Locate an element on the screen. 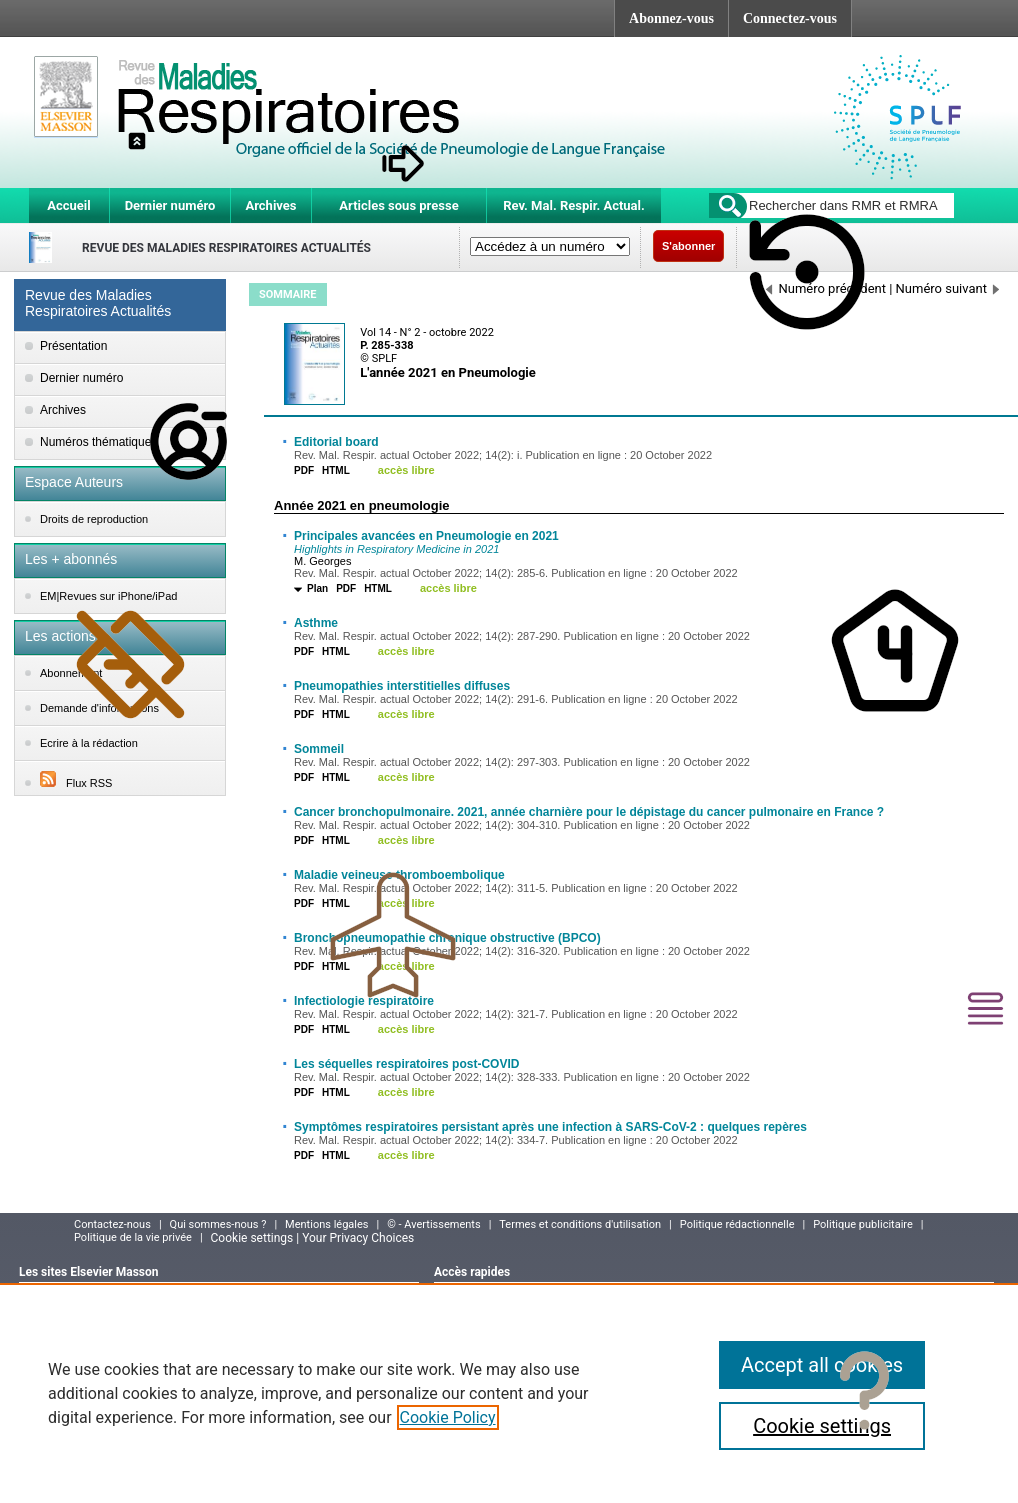 This screenshot has height=1503, width=1018. scroll to top of page is located at coordinates (137, 141).